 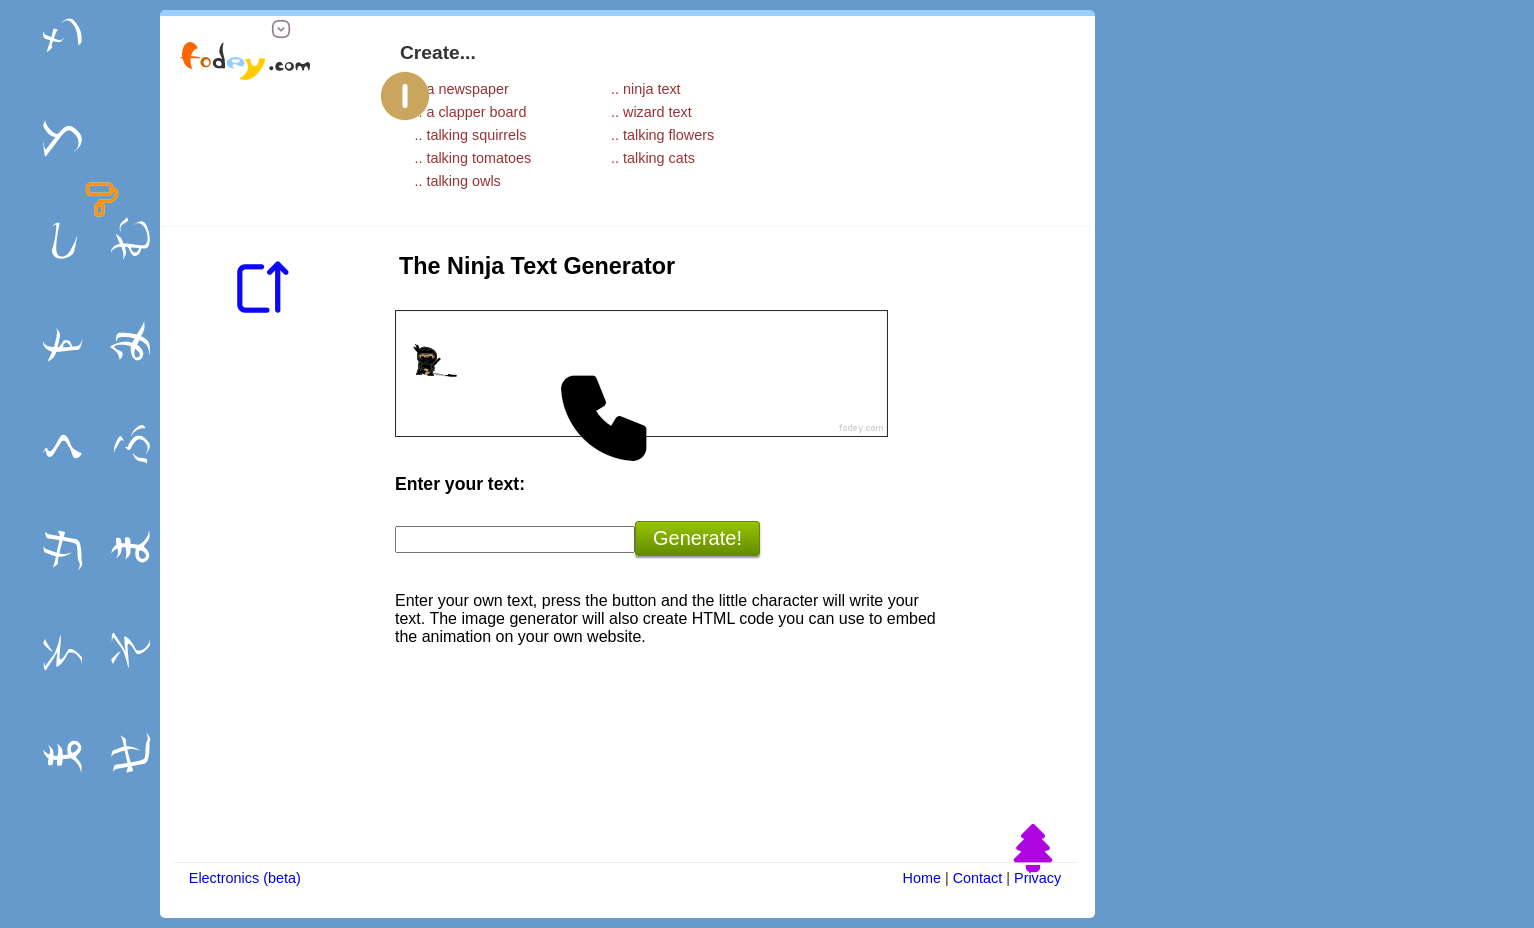 What do you see at coordinates (606, 416) in the screenshot?
I see `make a phone call` at bounding box center [606, 416].